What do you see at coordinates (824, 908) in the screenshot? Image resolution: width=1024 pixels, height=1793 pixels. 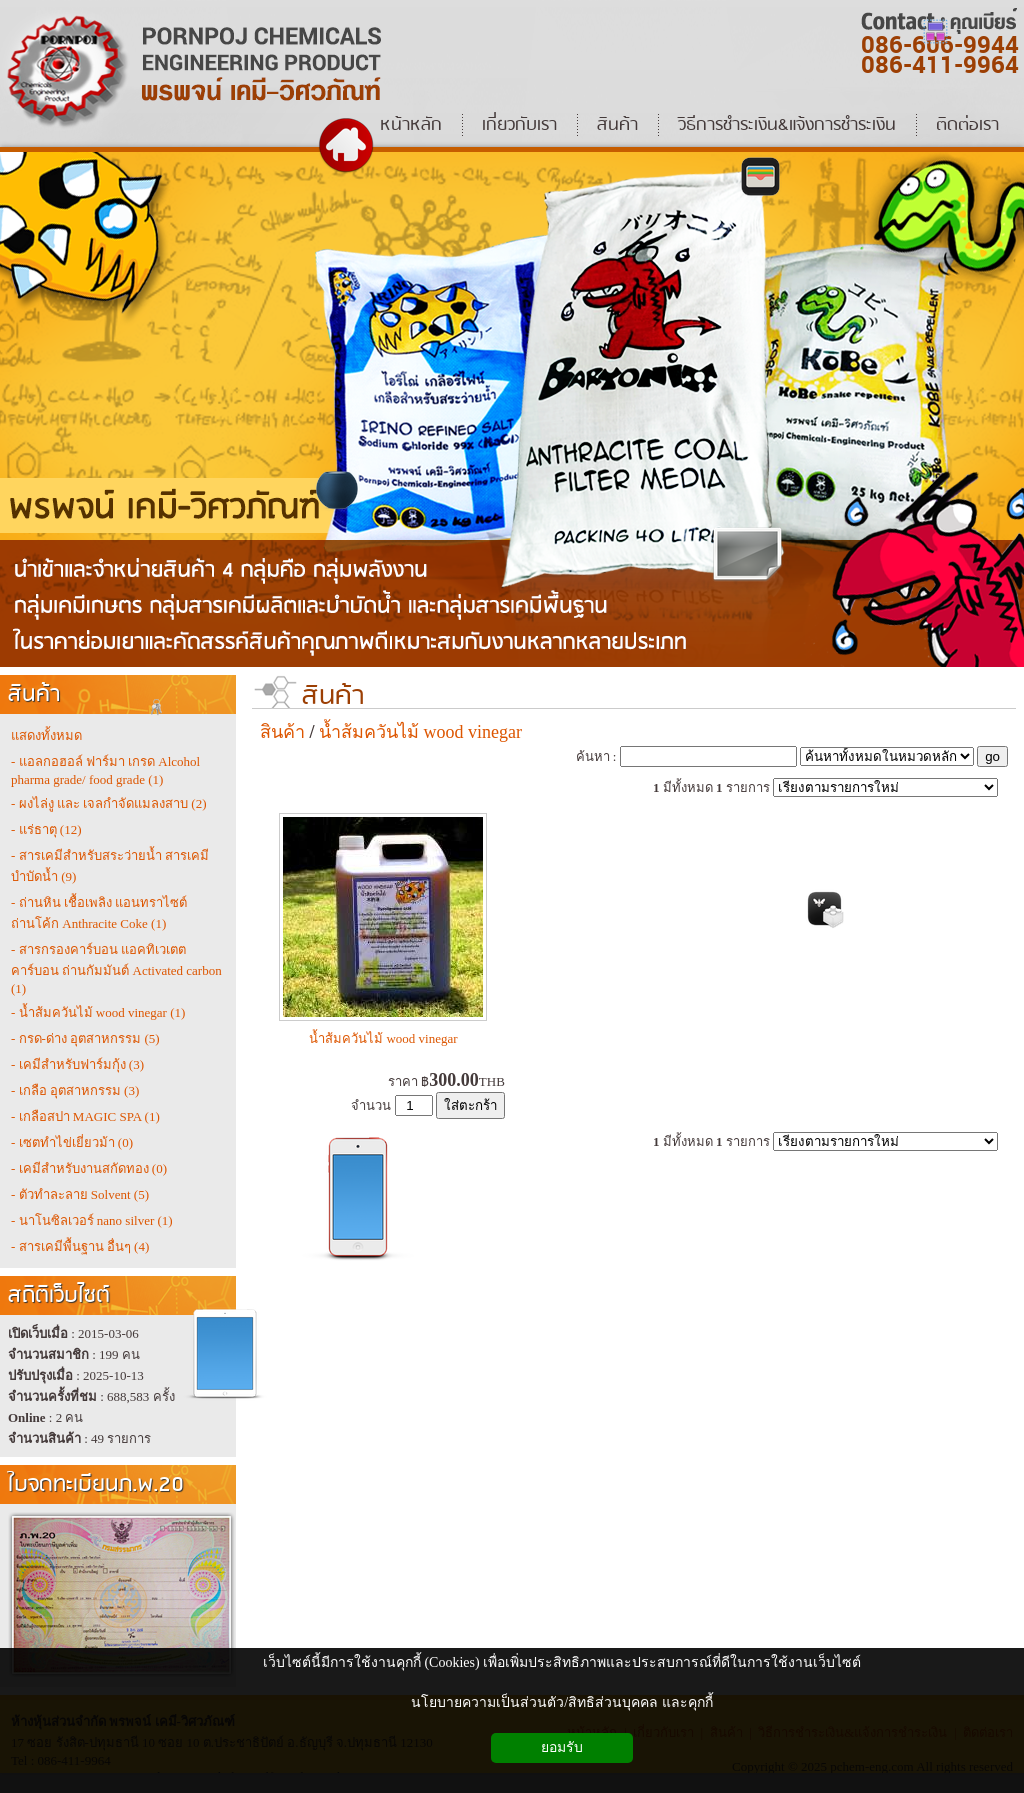 I see `open kandji extension manager` at bounding box center [824, 908].